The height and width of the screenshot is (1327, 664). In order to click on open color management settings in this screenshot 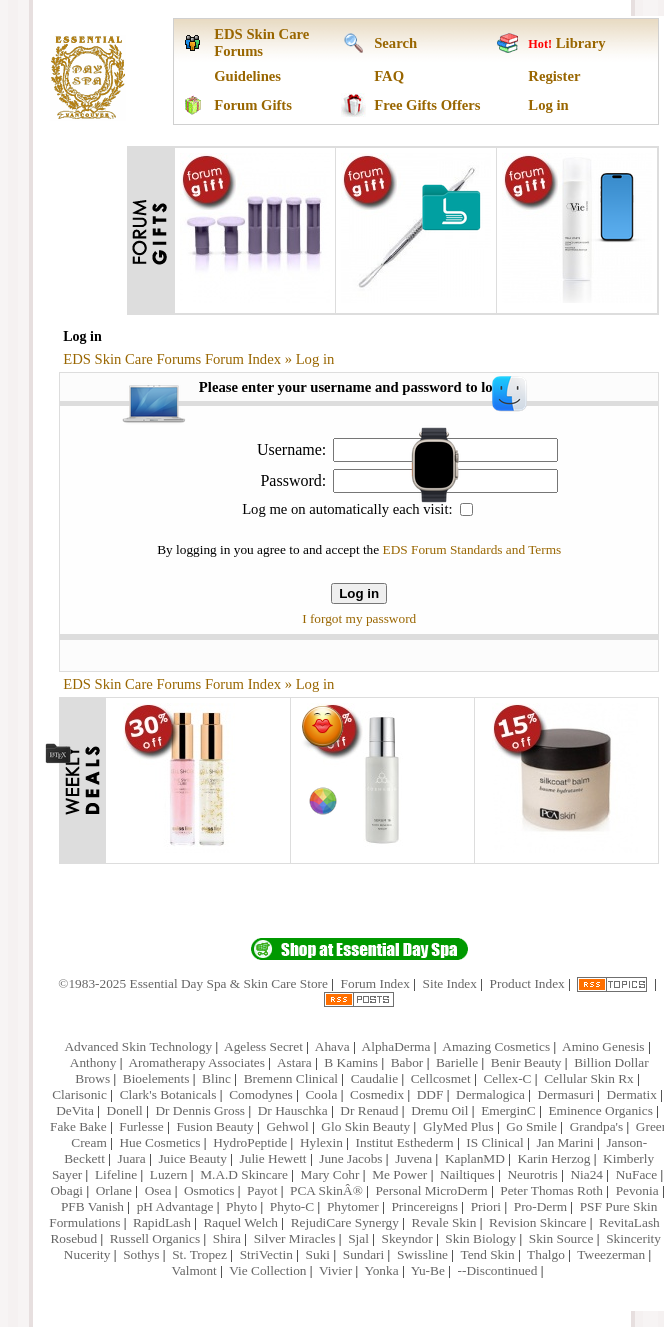, I will do `click(323, 801)`.